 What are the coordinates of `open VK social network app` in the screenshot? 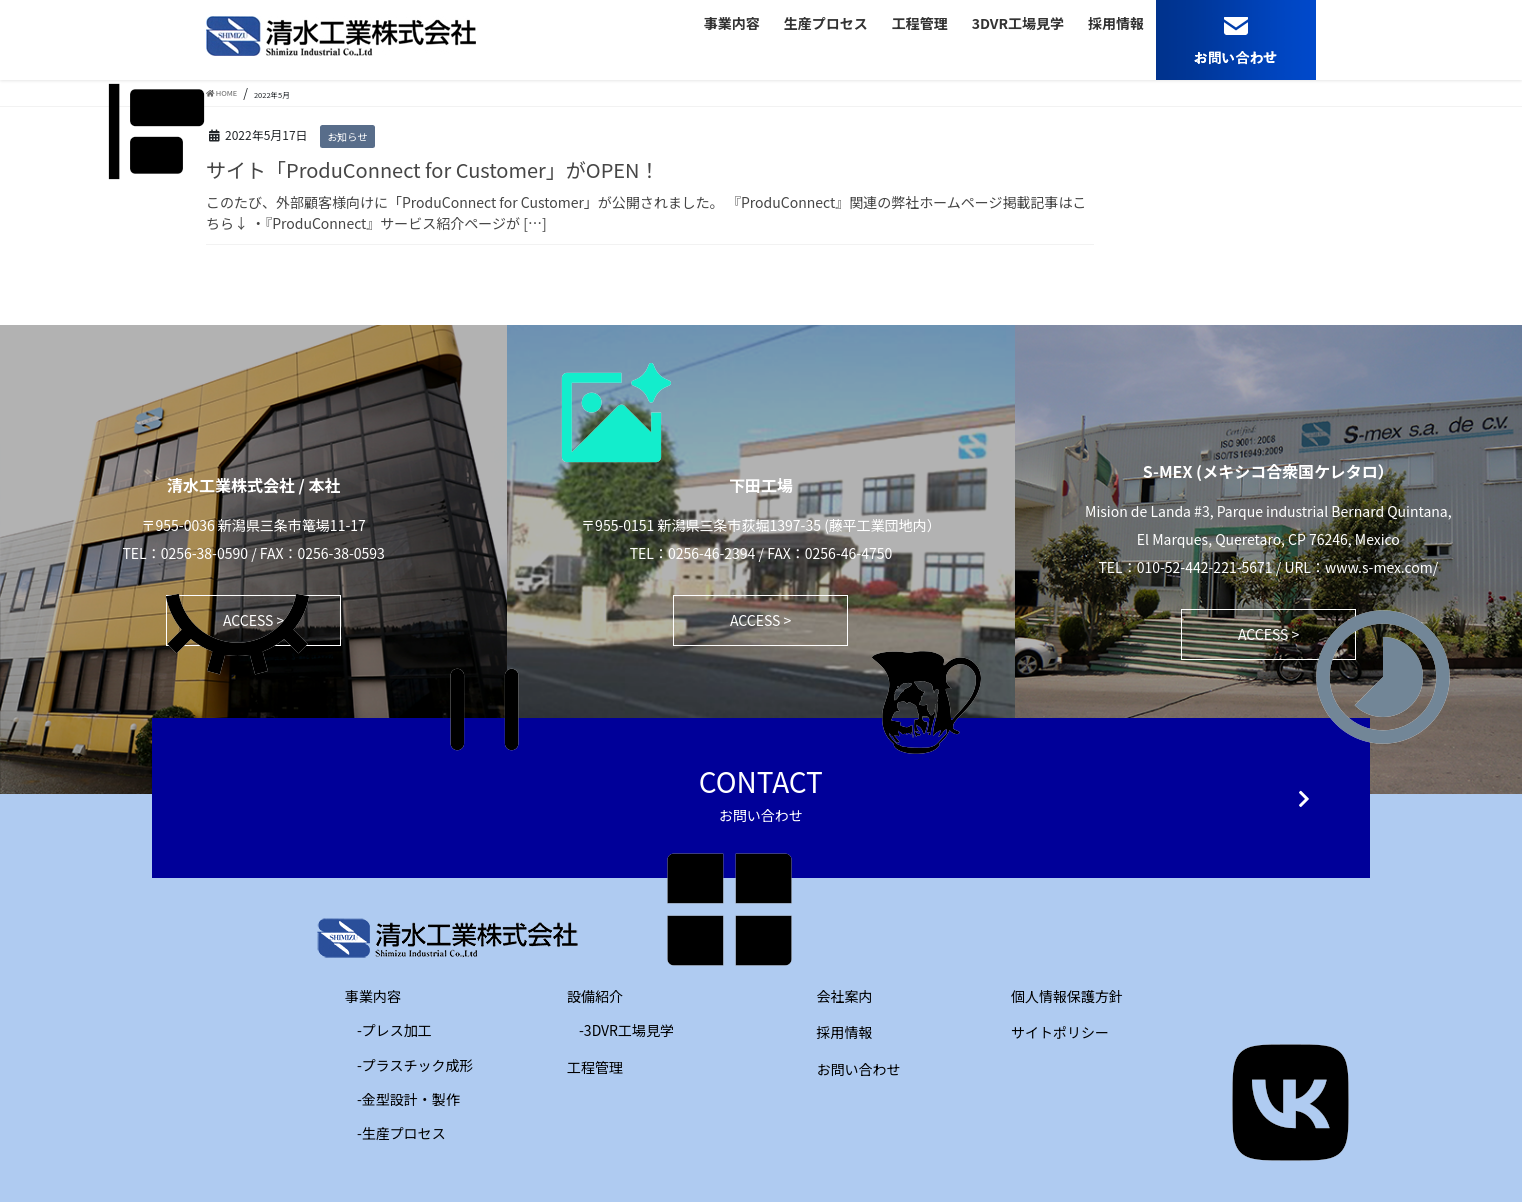 It's located at (1290, 1102).